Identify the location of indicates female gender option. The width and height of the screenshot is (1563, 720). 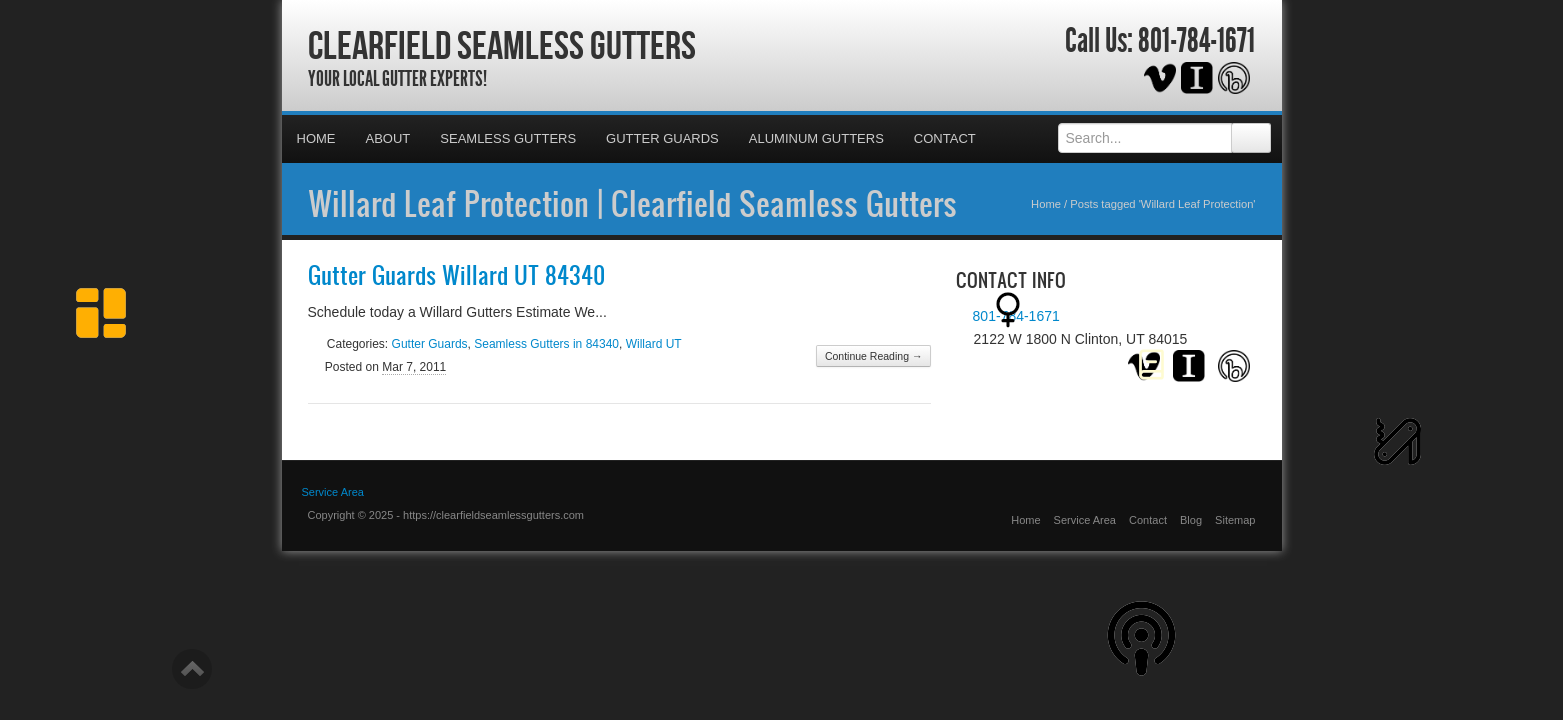
(1008, 309).